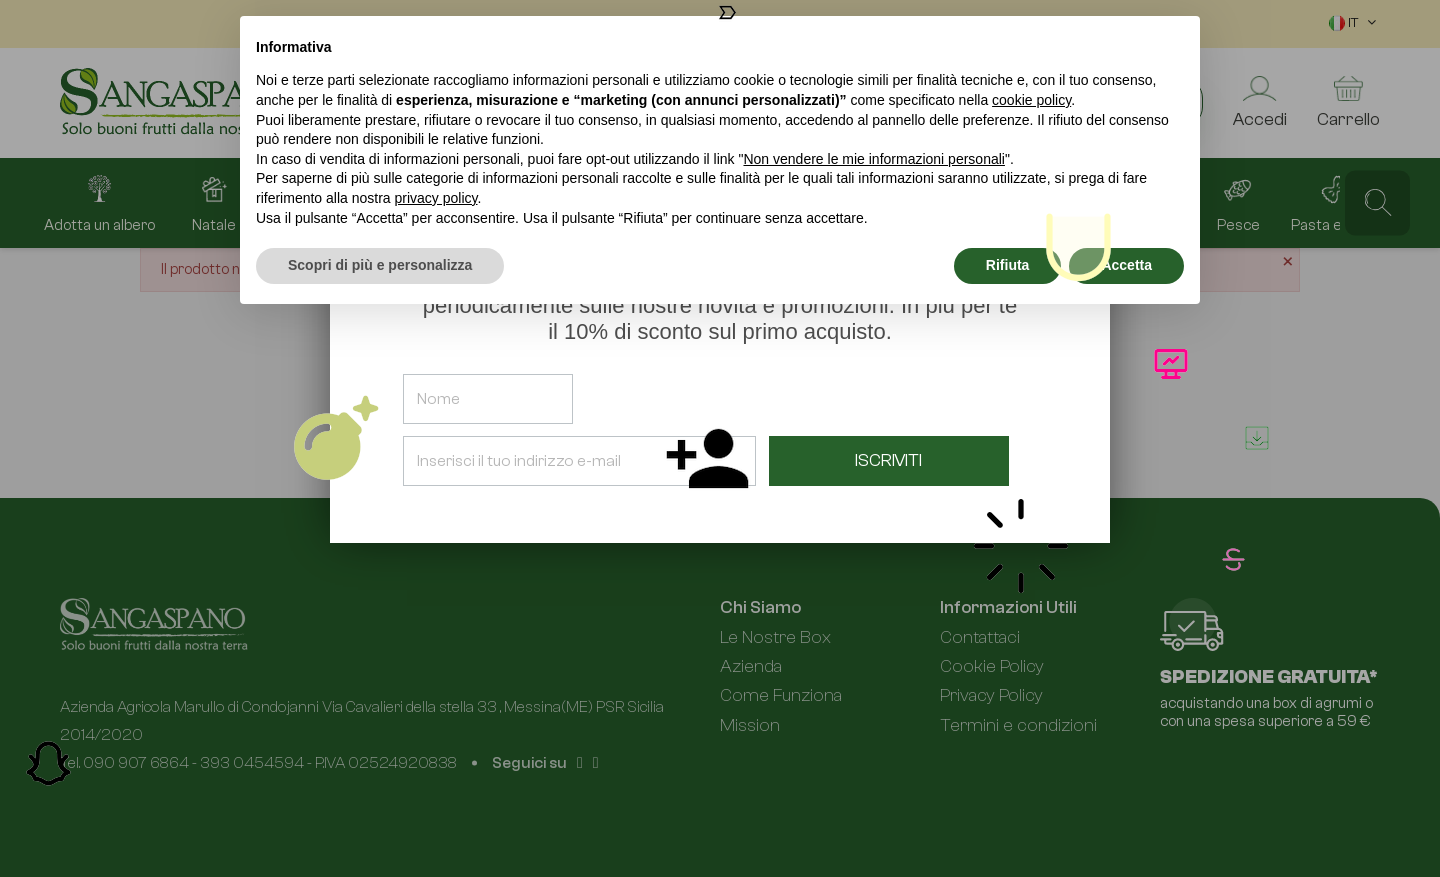 The image size is (1440, 877). I want to click on indicates a destructive or irreversible action, so click(335, 439).